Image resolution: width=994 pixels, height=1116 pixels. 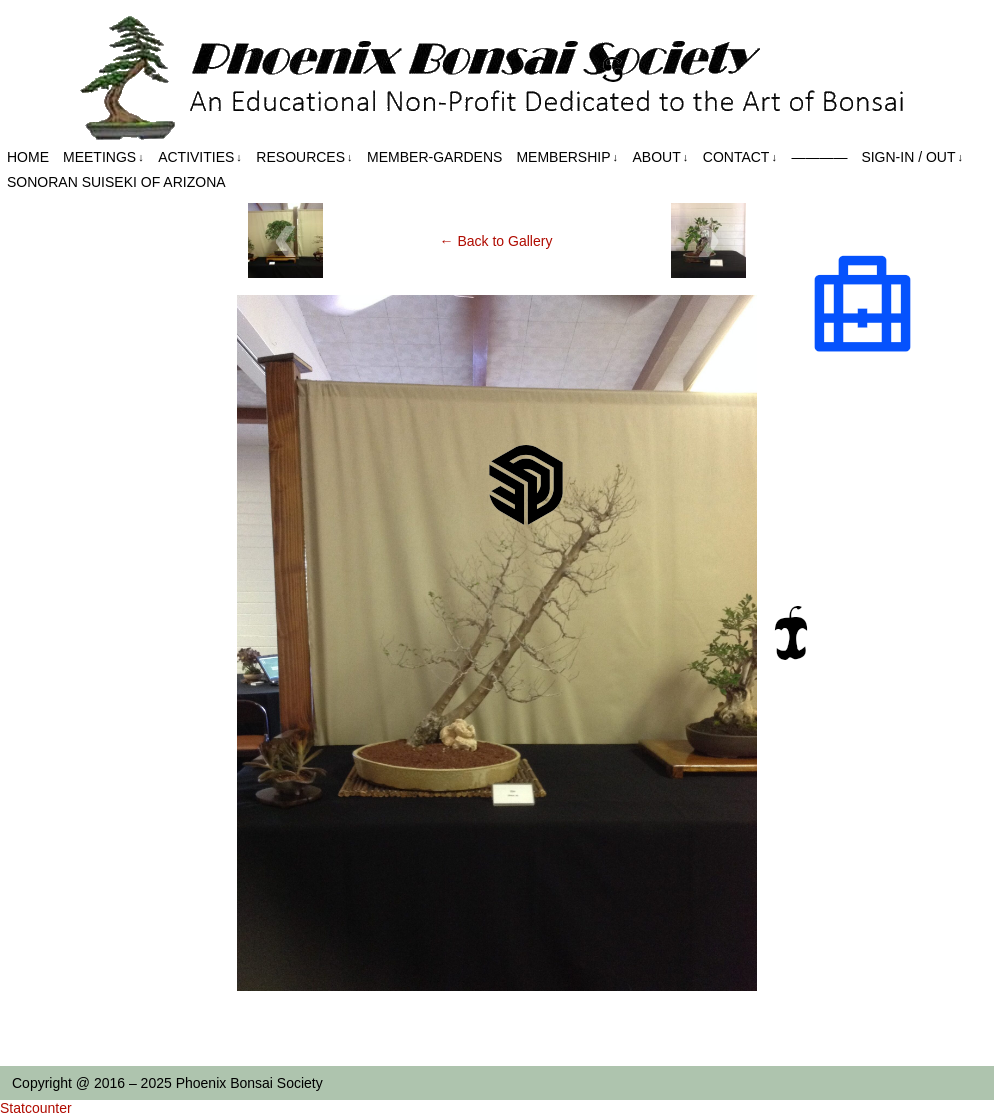 What do you see at coordinates (791, 633) in the screenshot?
I see `nf-core bioinformatics workflow community logo` at bounding box center [791, 633].